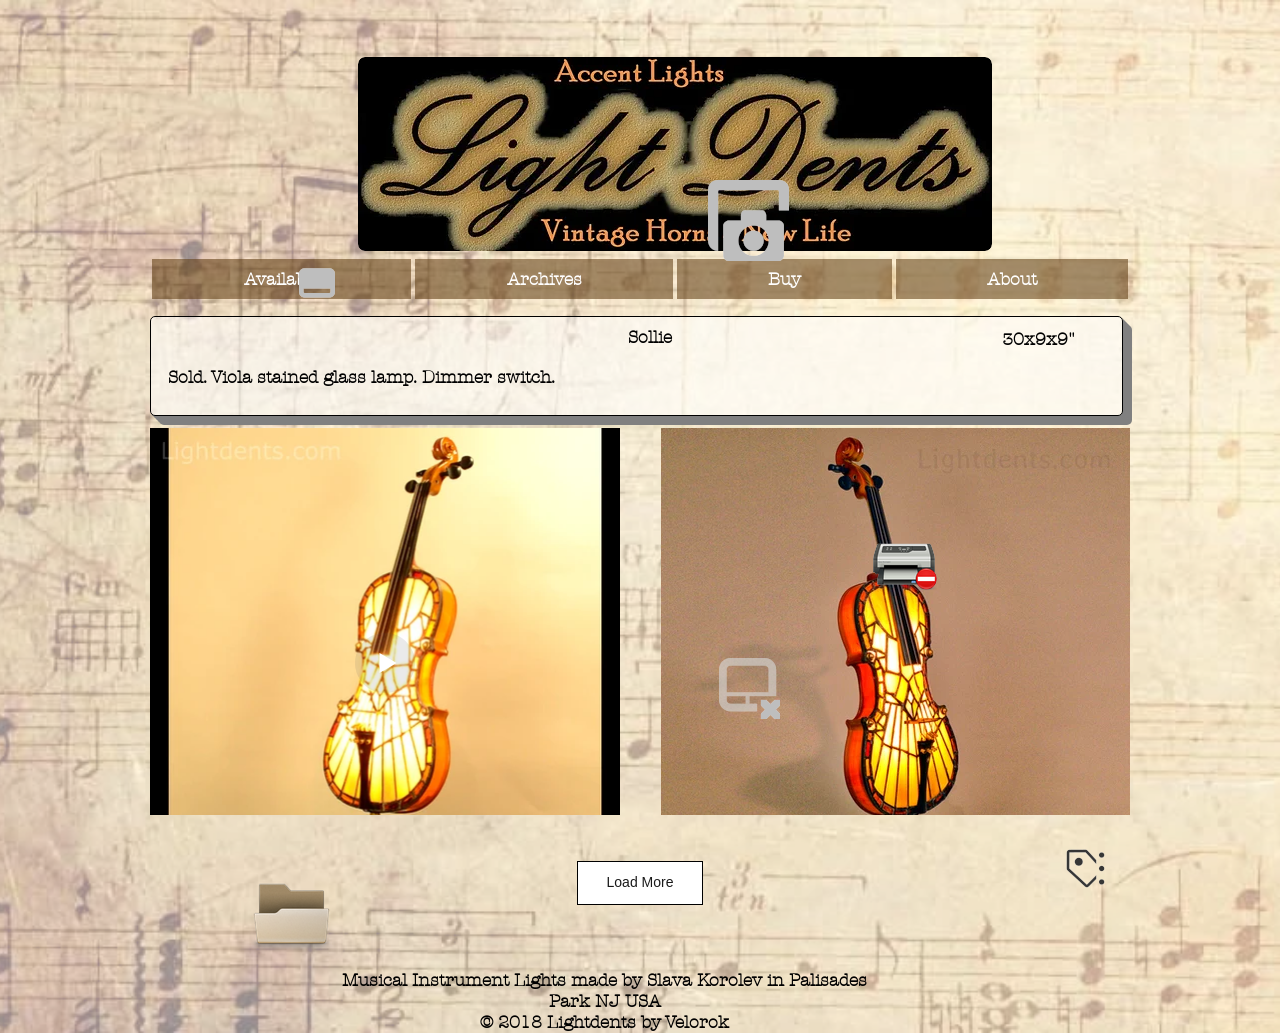 The image size is (1280, 1033). I want to click on view contents of an open folder, so click(291, 917).